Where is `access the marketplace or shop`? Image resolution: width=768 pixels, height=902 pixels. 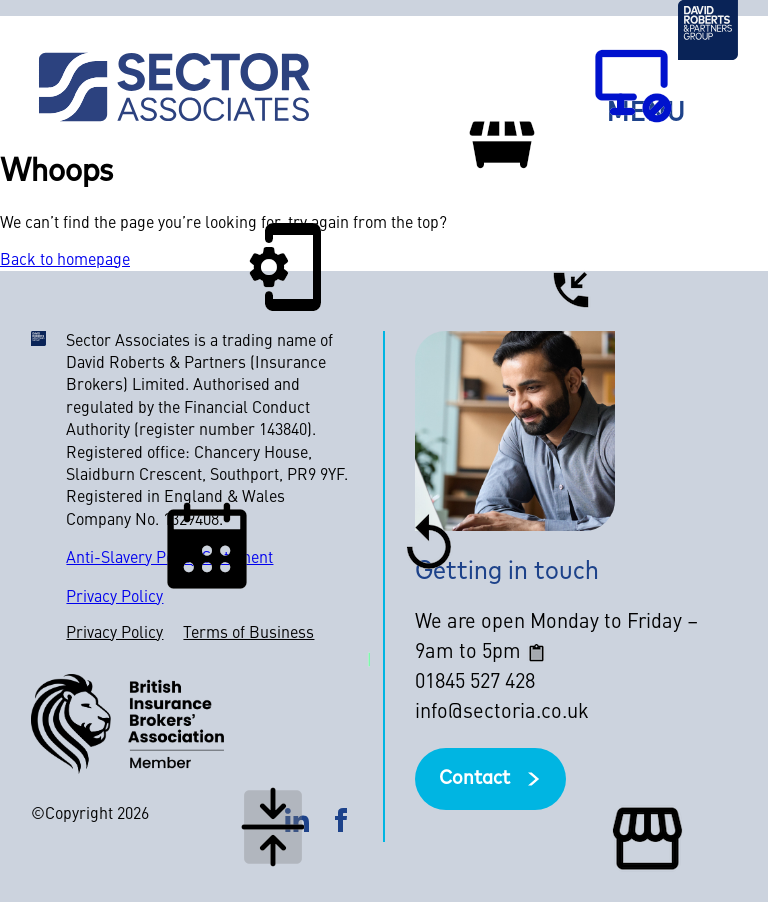
access the marketplace or shop is located at coordinates (647, 838).